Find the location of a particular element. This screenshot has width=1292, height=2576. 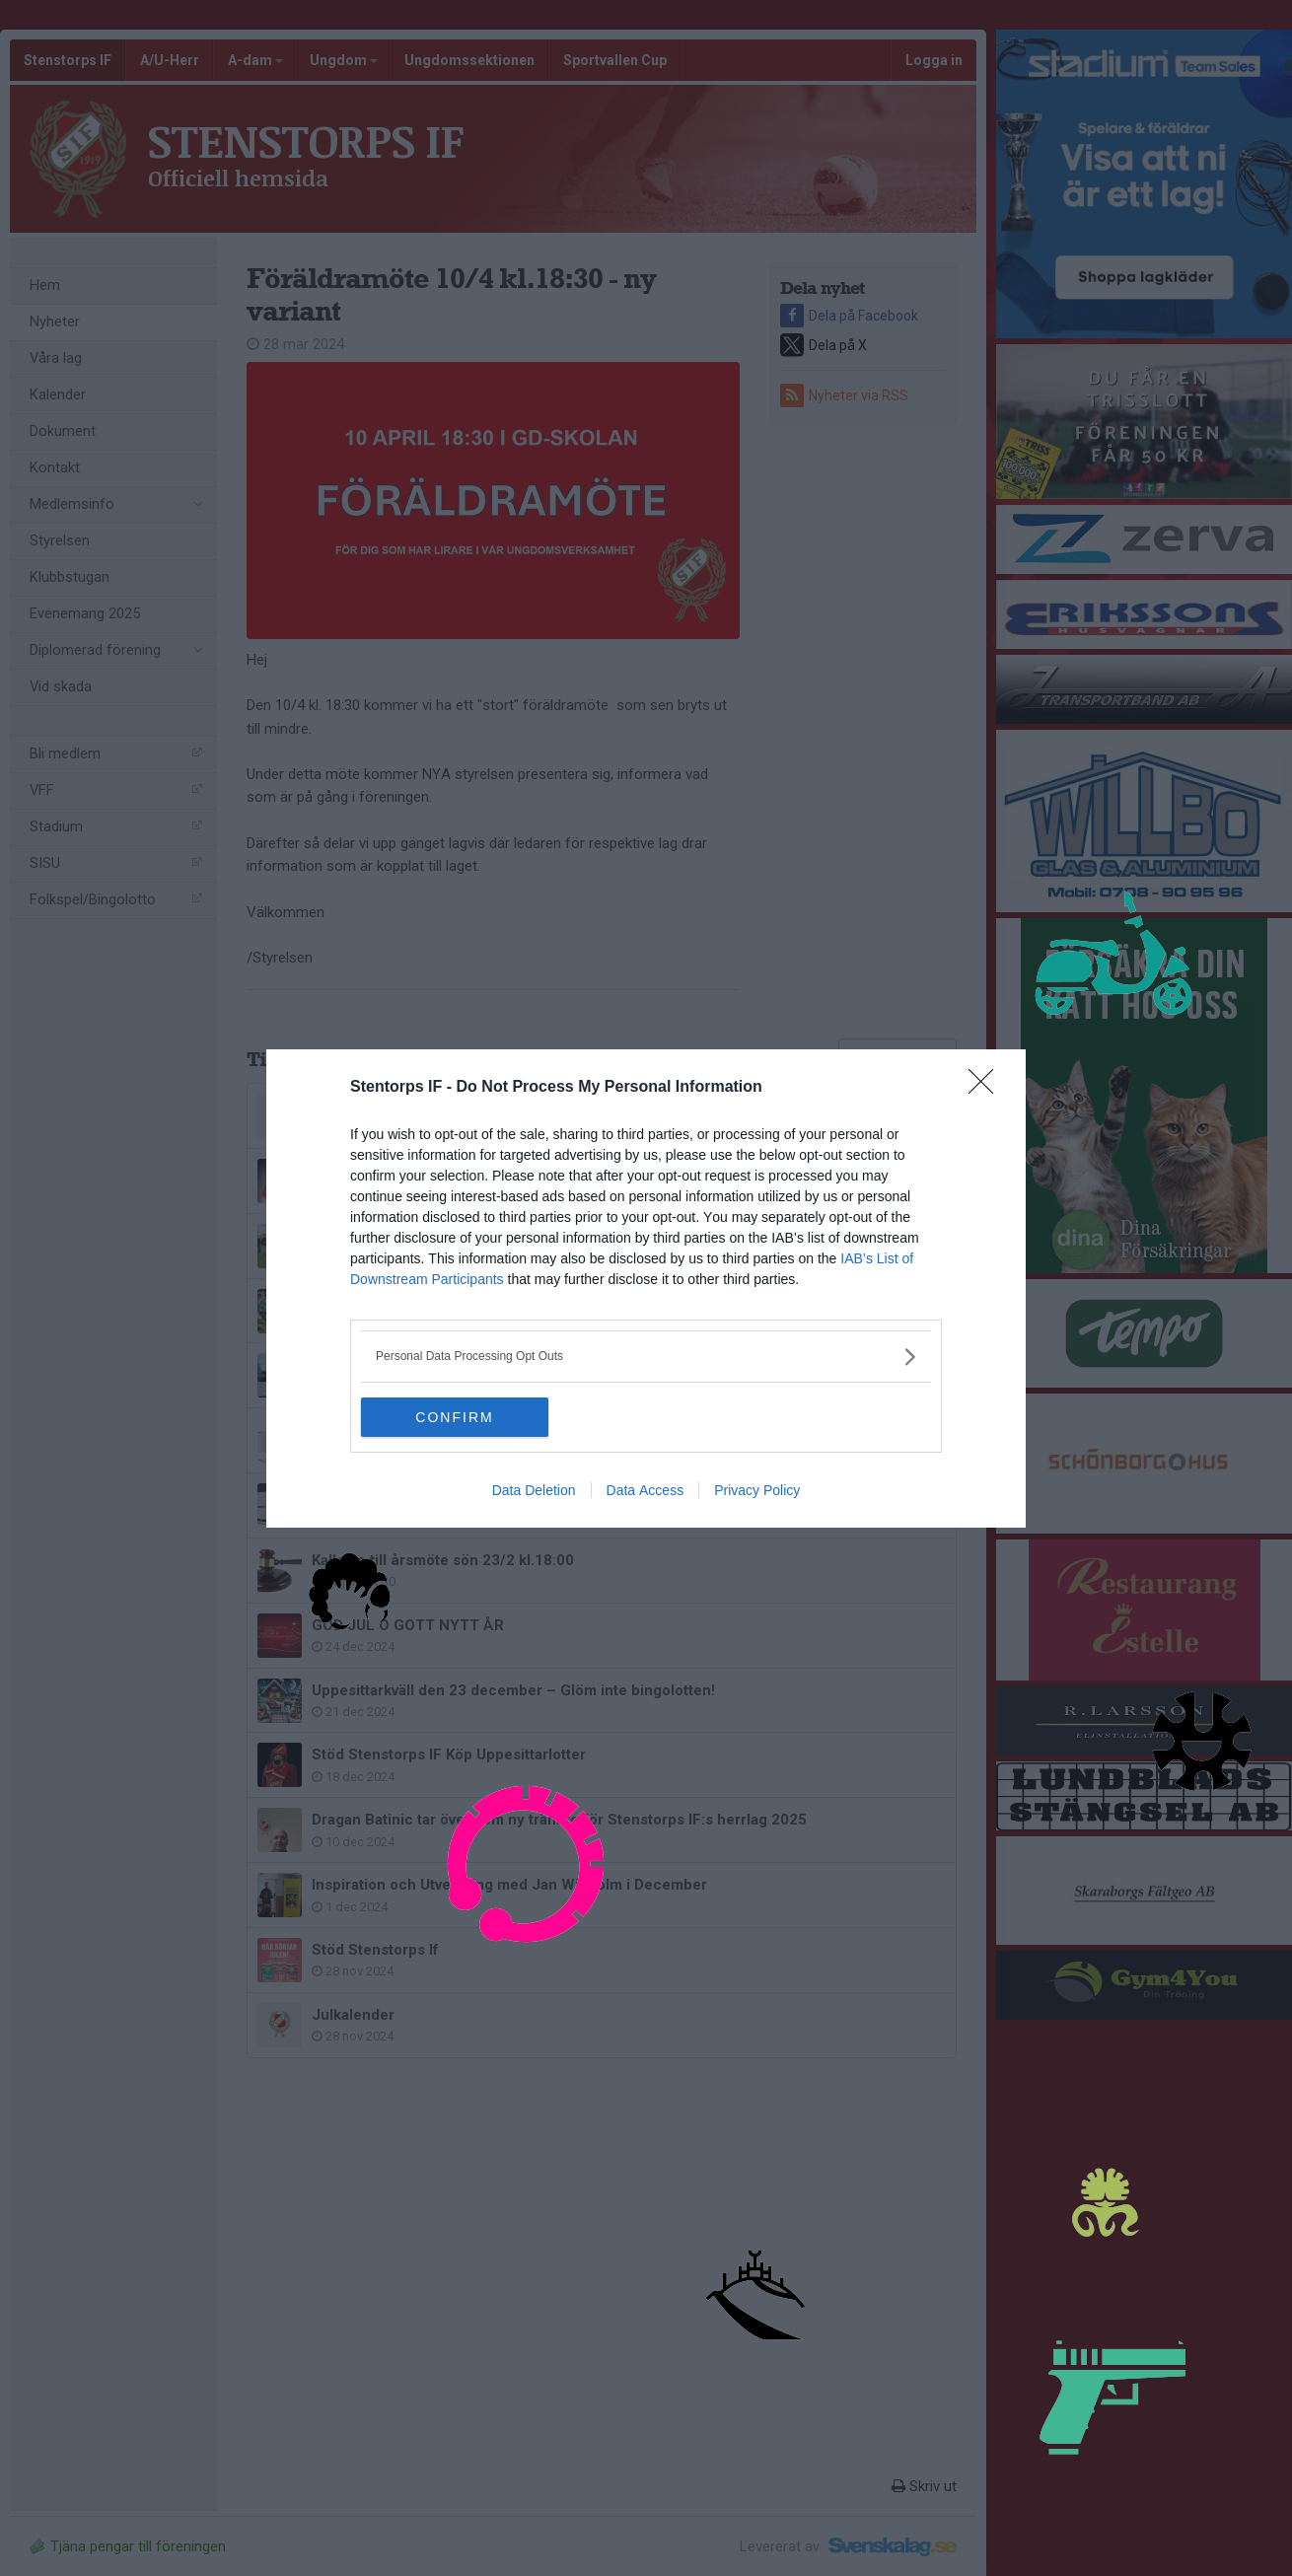

indicates pest infestation or decay status is located at coordinates (349, 1594).